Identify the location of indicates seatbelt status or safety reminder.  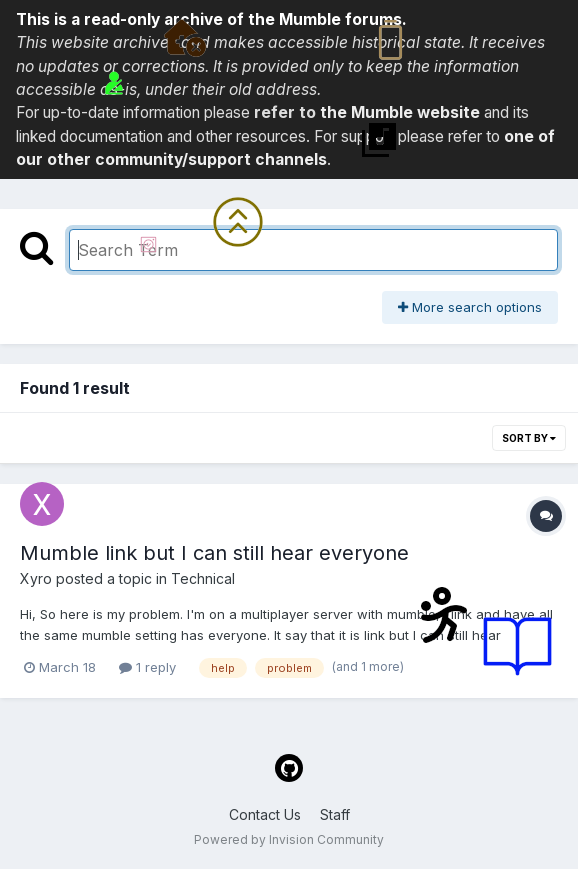
(114, 83).